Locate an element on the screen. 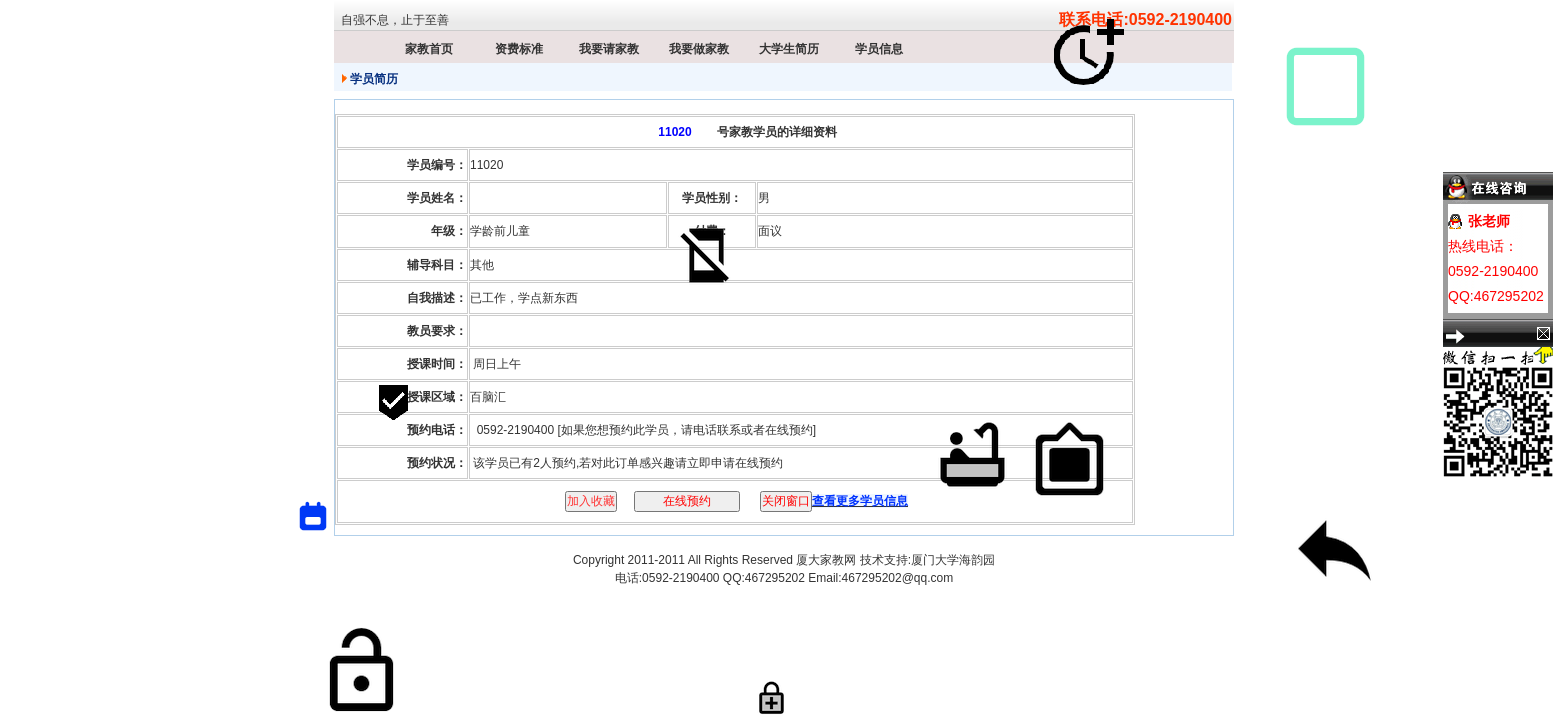 The image size is (1568, 720). mark location as visited is located at coordinates (393, 402).